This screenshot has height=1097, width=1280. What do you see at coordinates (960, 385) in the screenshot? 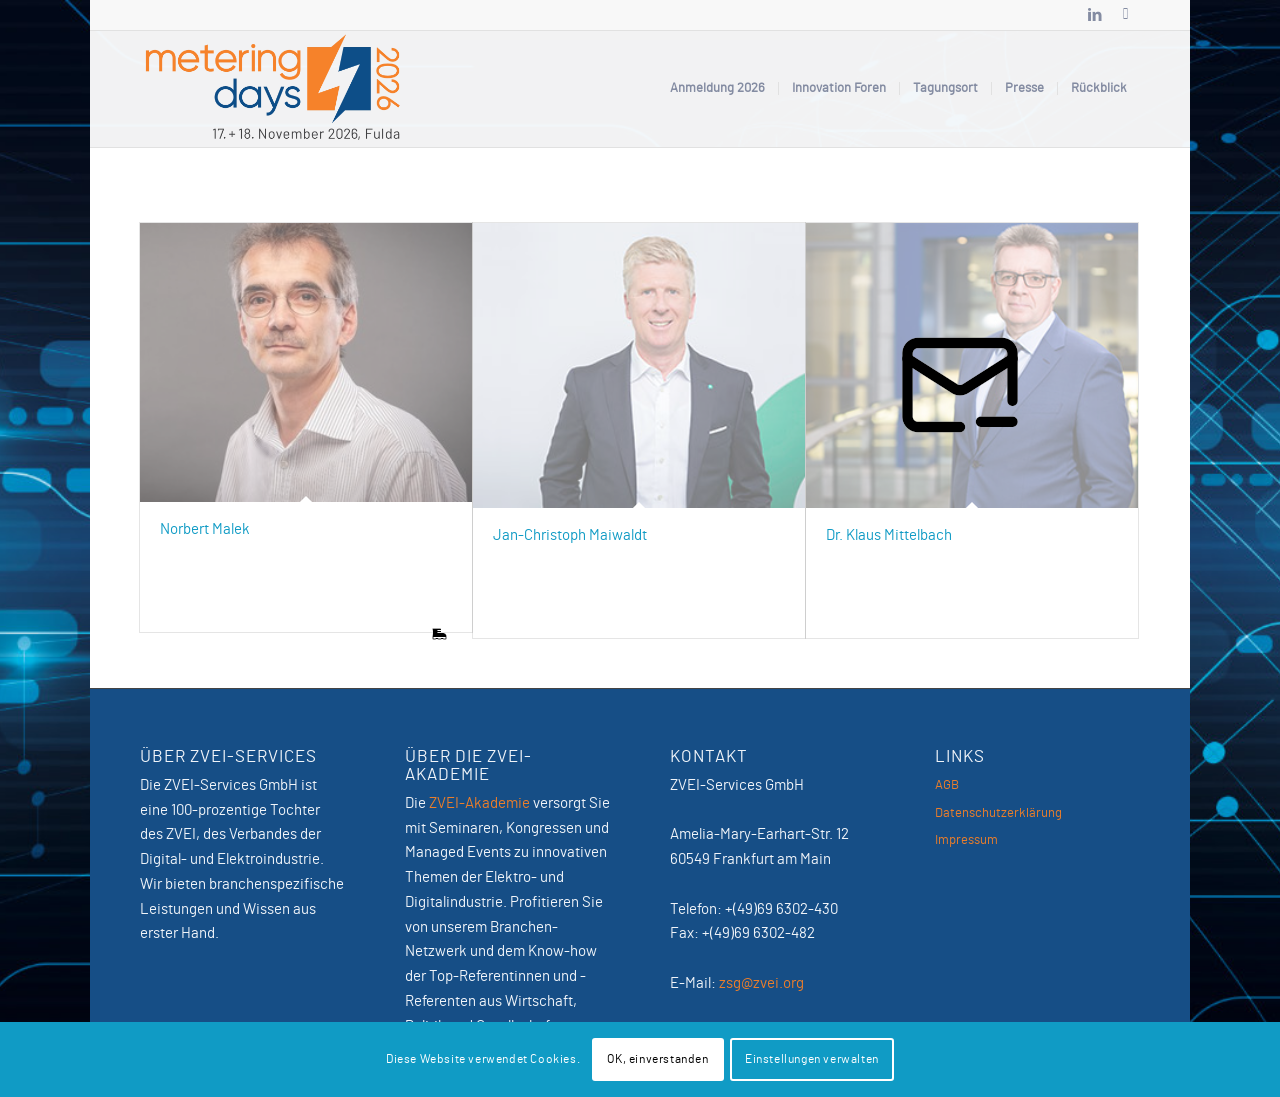
I see `remove an email from your inbox` at bounding box center [960, 385].